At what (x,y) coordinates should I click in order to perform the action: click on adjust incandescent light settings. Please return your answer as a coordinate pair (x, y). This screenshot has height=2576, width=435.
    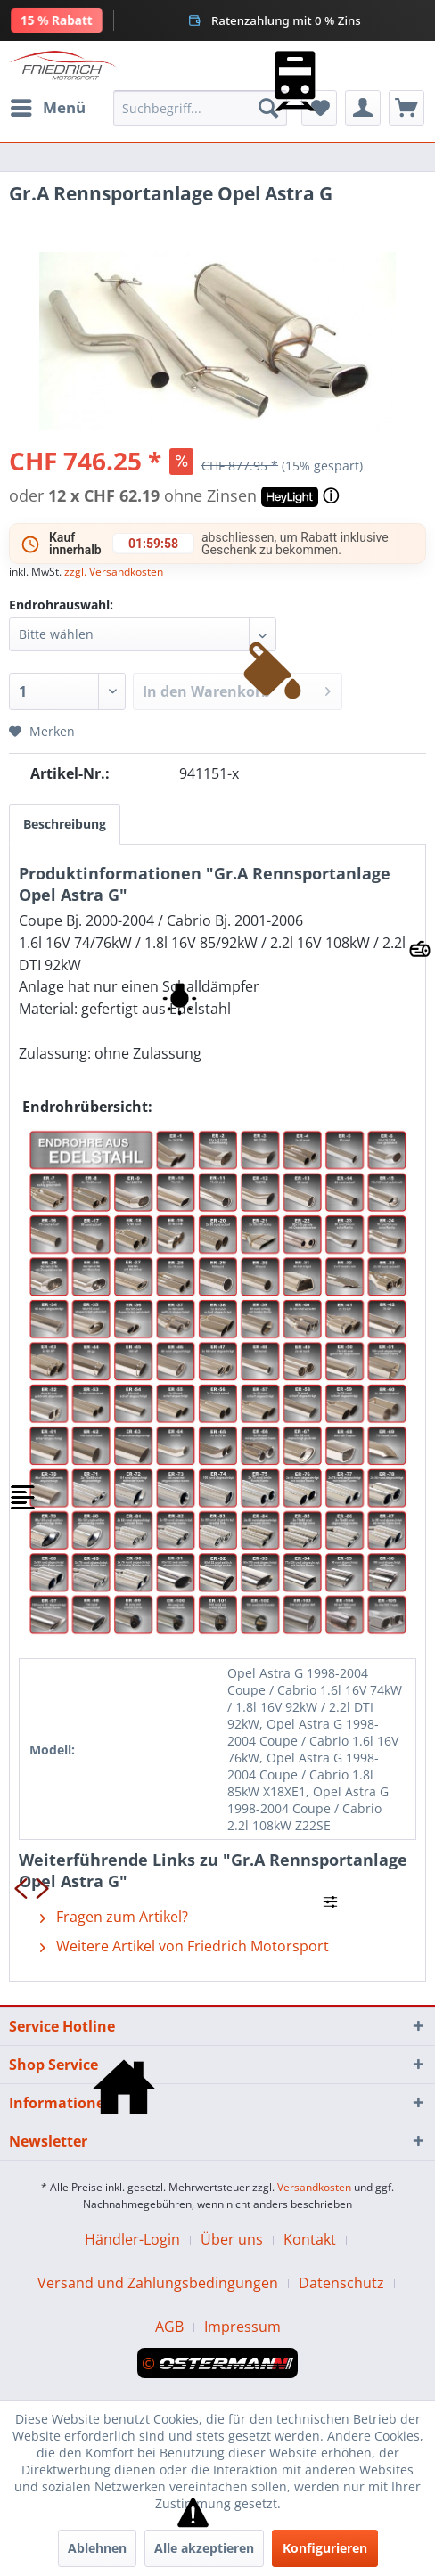
    Looking at the image, I should click on (179, 998).